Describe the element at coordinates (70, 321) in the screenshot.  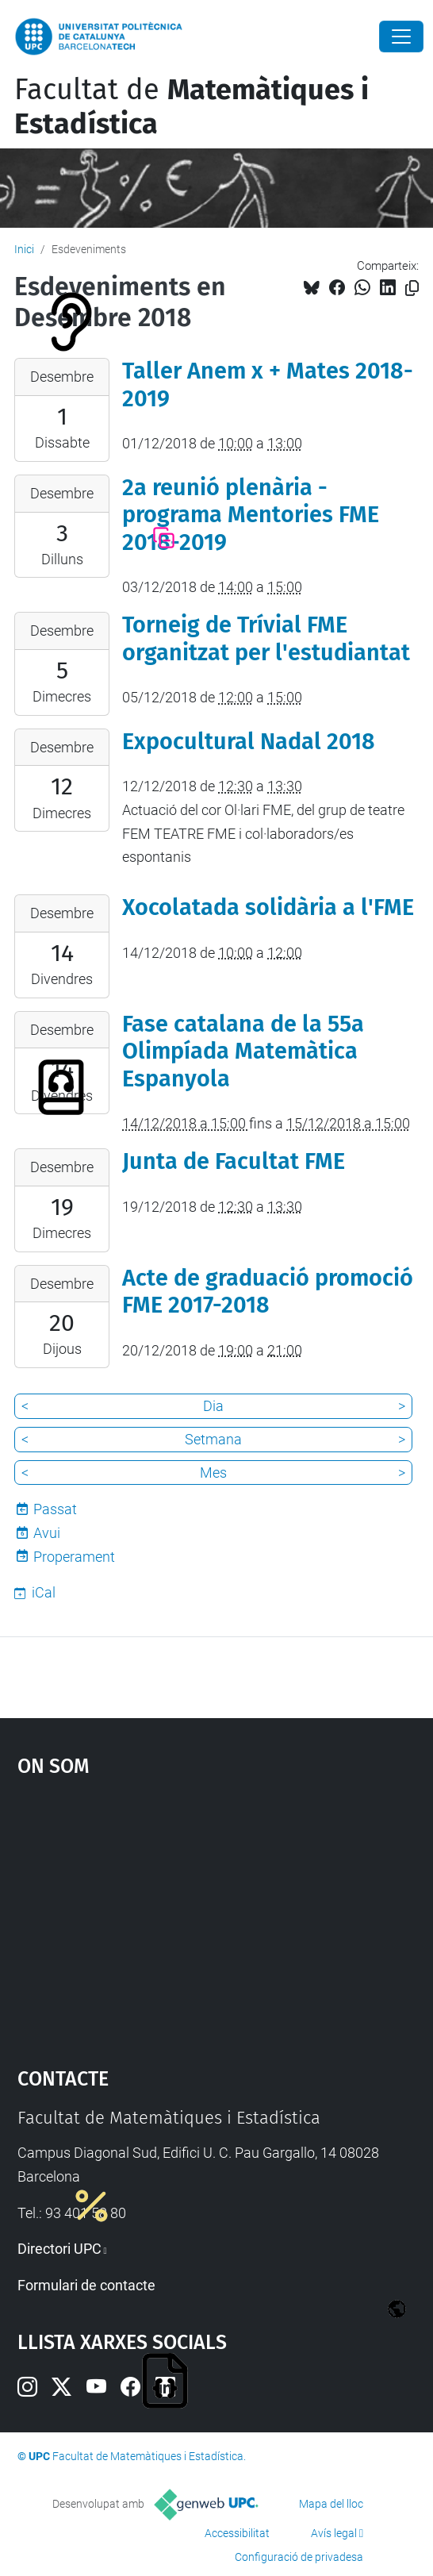
I see `access audio or sound settings` at that location.